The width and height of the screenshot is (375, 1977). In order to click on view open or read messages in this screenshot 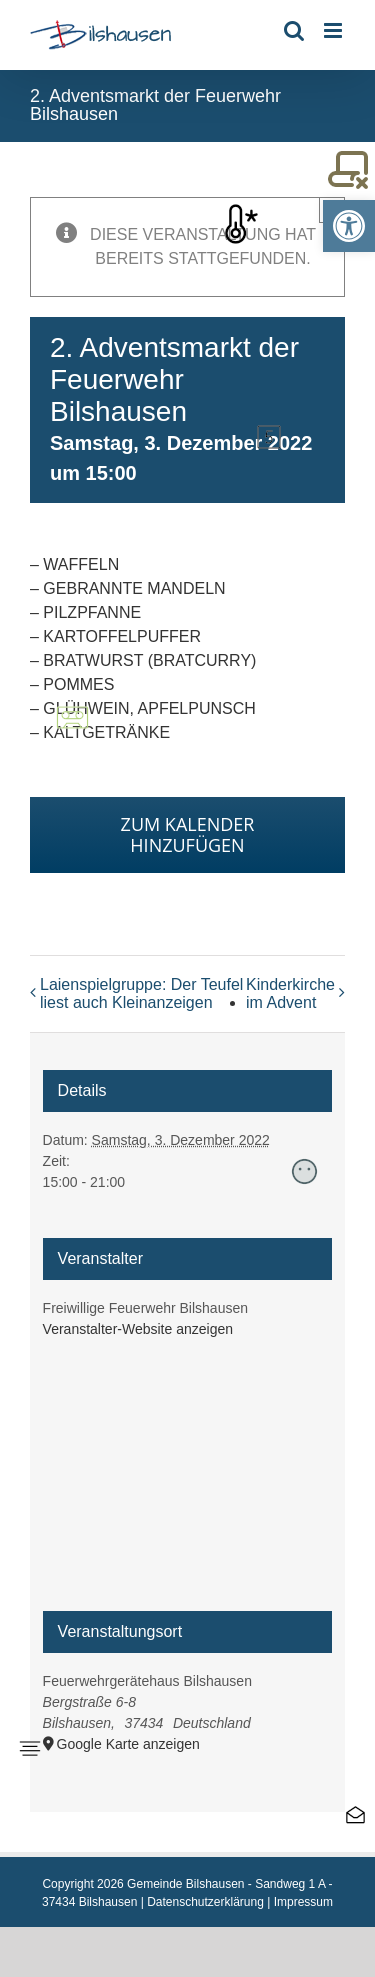, I will do `click(355, 1815)`.